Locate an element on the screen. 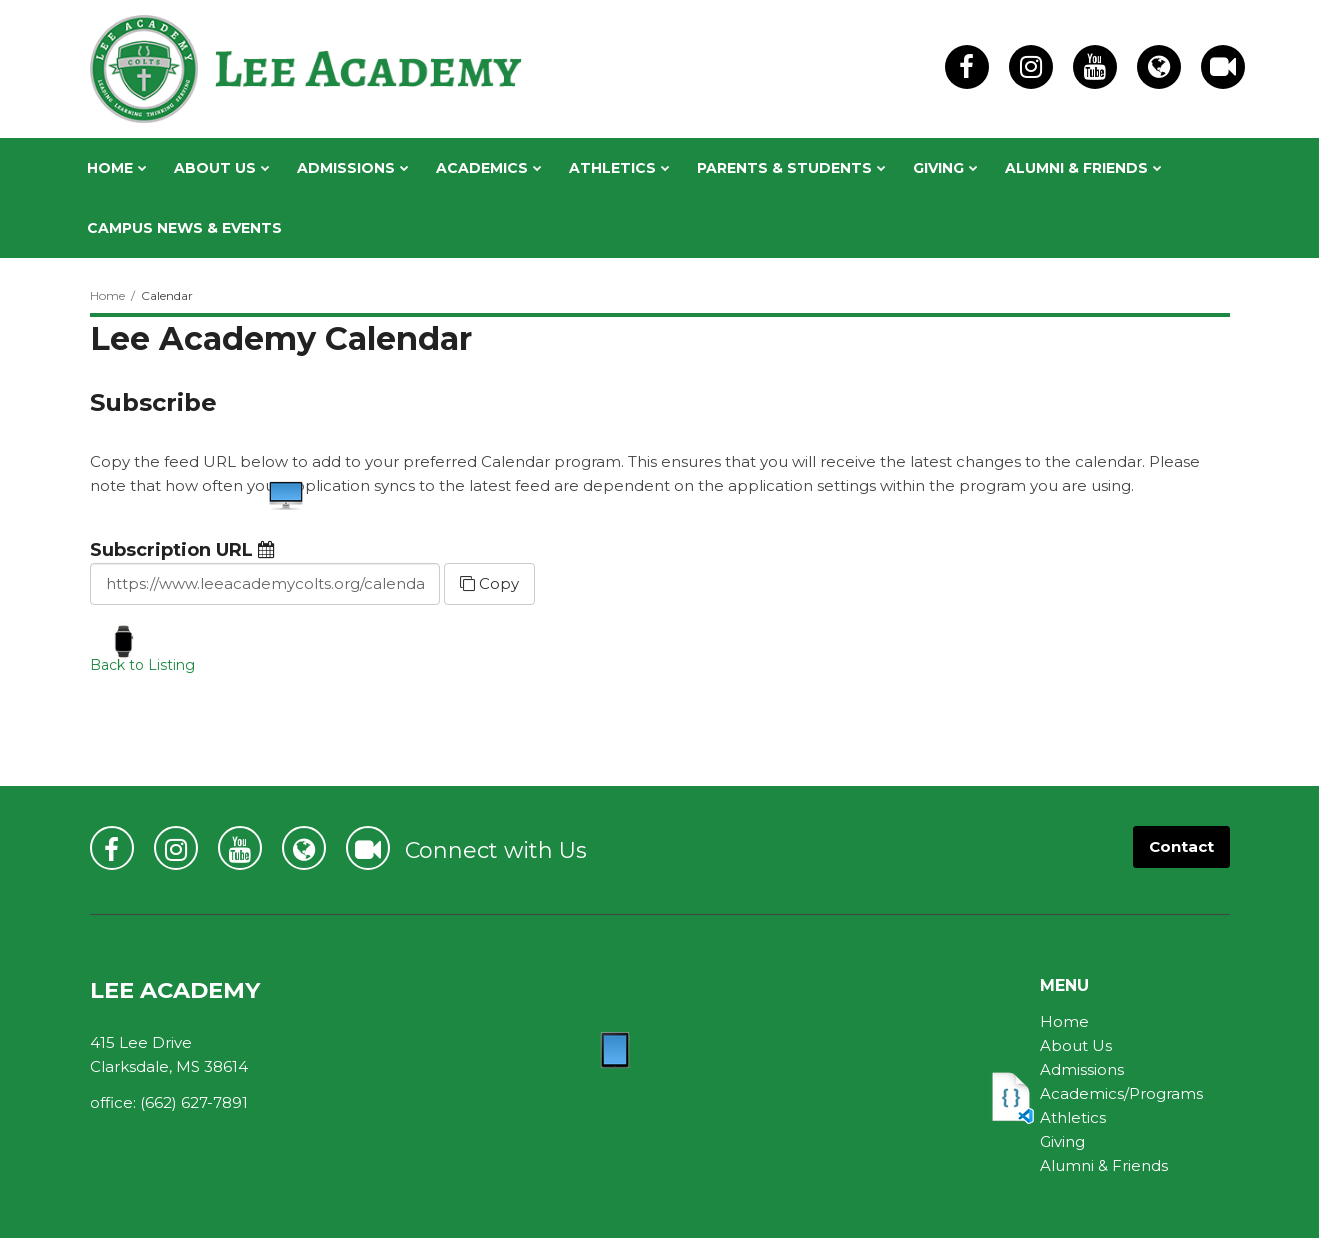 The image size is (1319, 1238). represents this mac in system preferences or network settings is located at coordinates (286, 494).